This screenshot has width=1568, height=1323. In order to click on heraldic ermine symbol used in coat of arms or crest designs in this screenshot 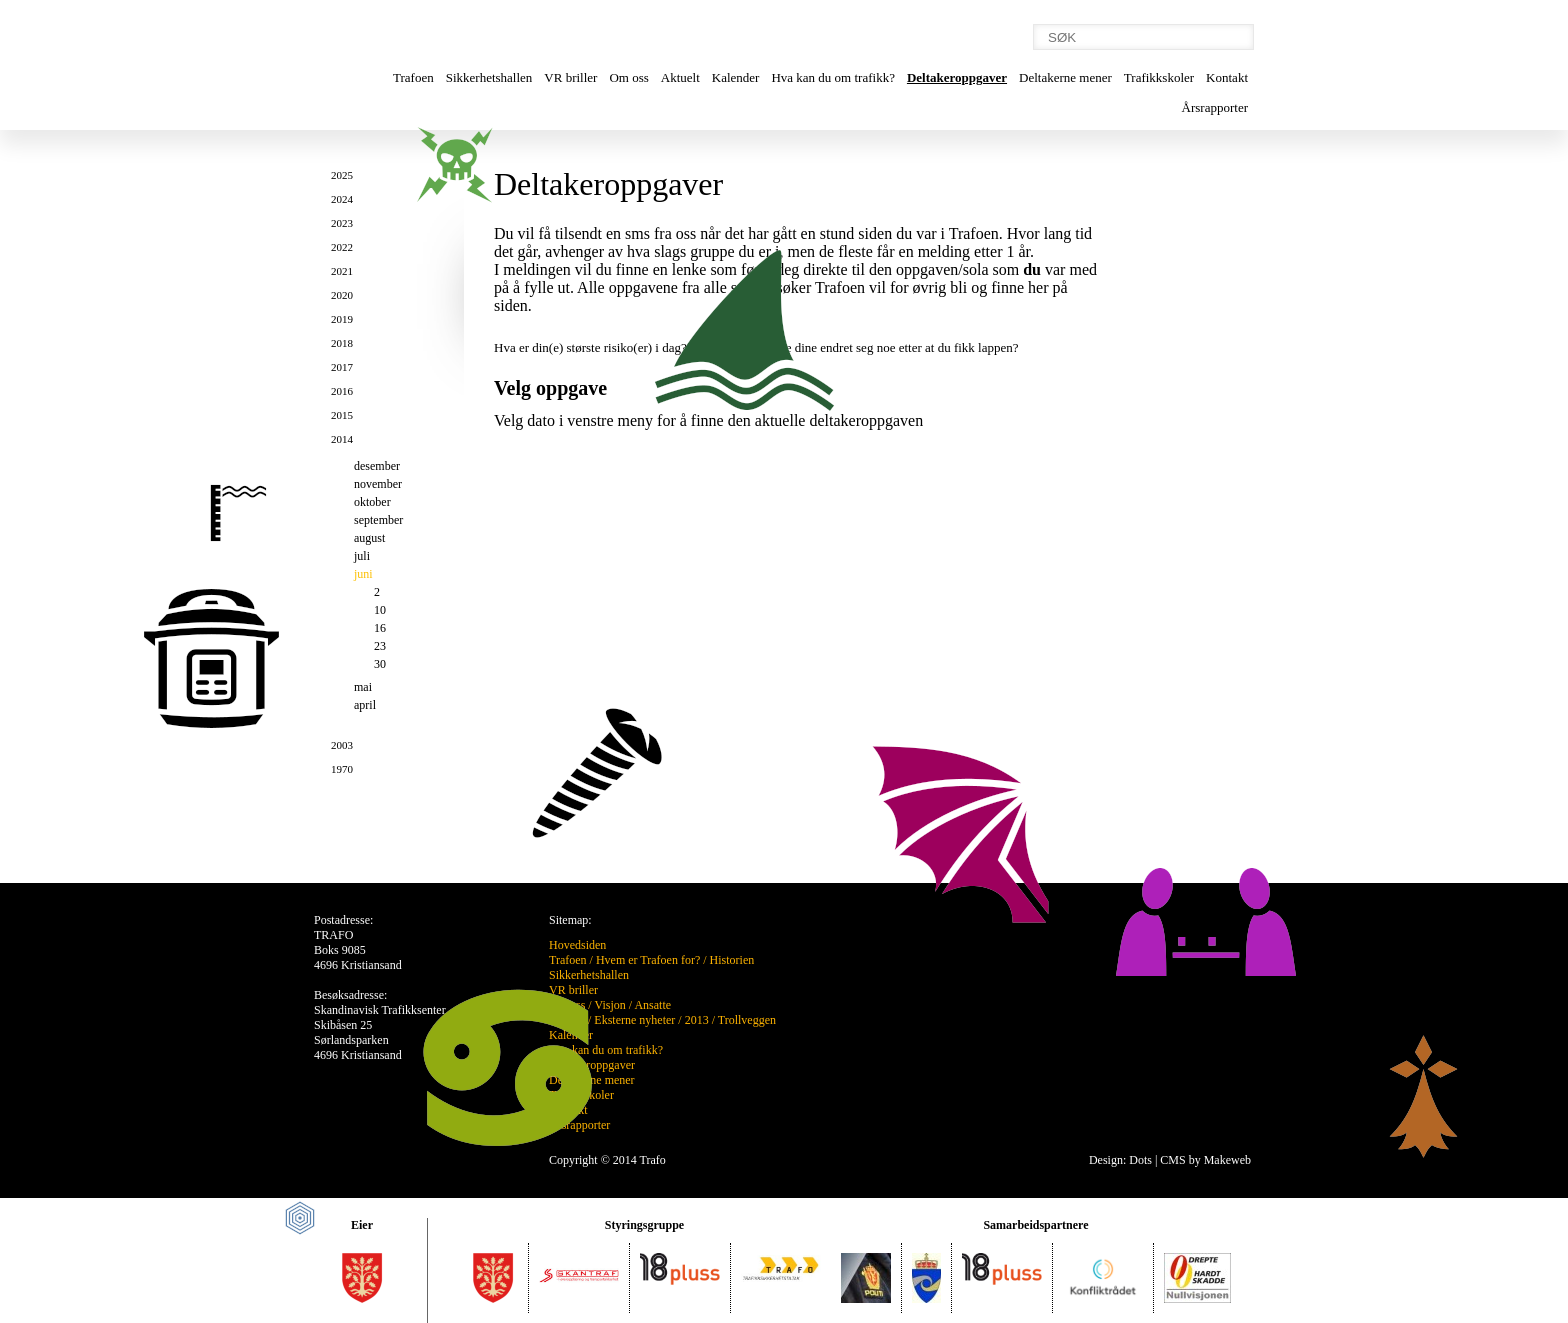, I will do `click(1423, 1096)`.